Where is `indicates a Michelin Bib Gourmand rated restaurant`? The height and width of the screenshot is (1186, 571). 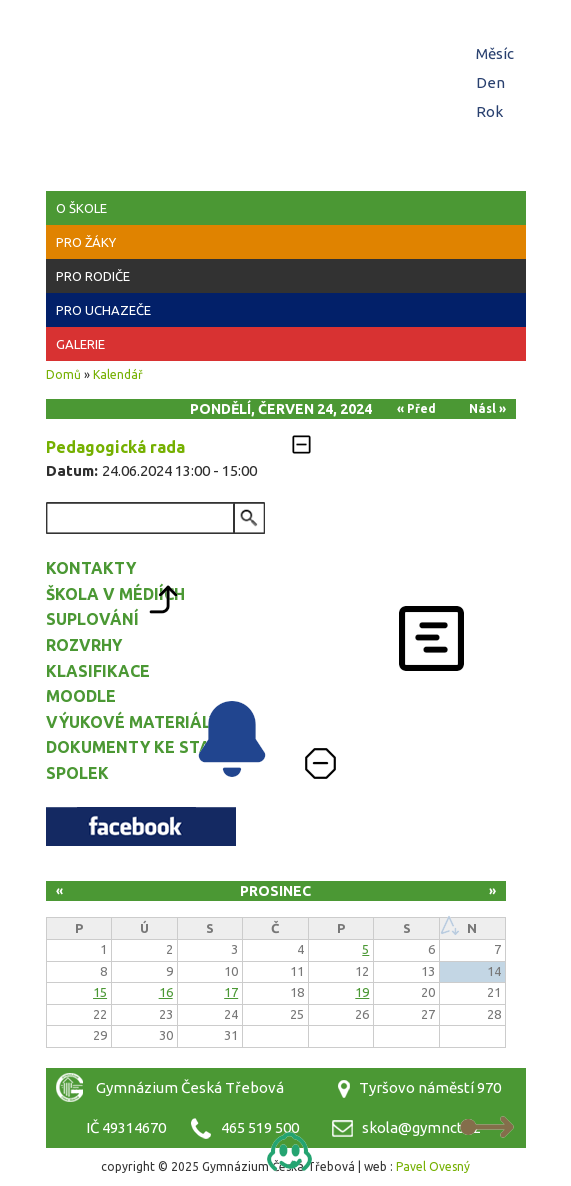 indicates a Michelin Bib Gourmand rated restaurant is located at coordinates (289, 1152).